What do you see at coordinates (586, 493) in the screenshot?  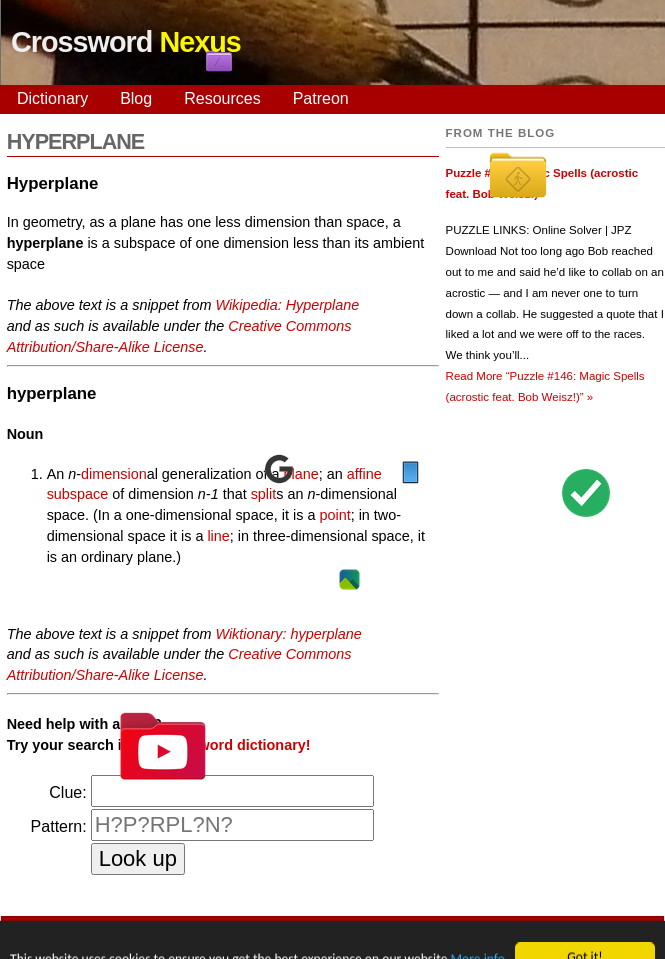 I see `indicates a completed or successful action` at bounding box center [586, 493].